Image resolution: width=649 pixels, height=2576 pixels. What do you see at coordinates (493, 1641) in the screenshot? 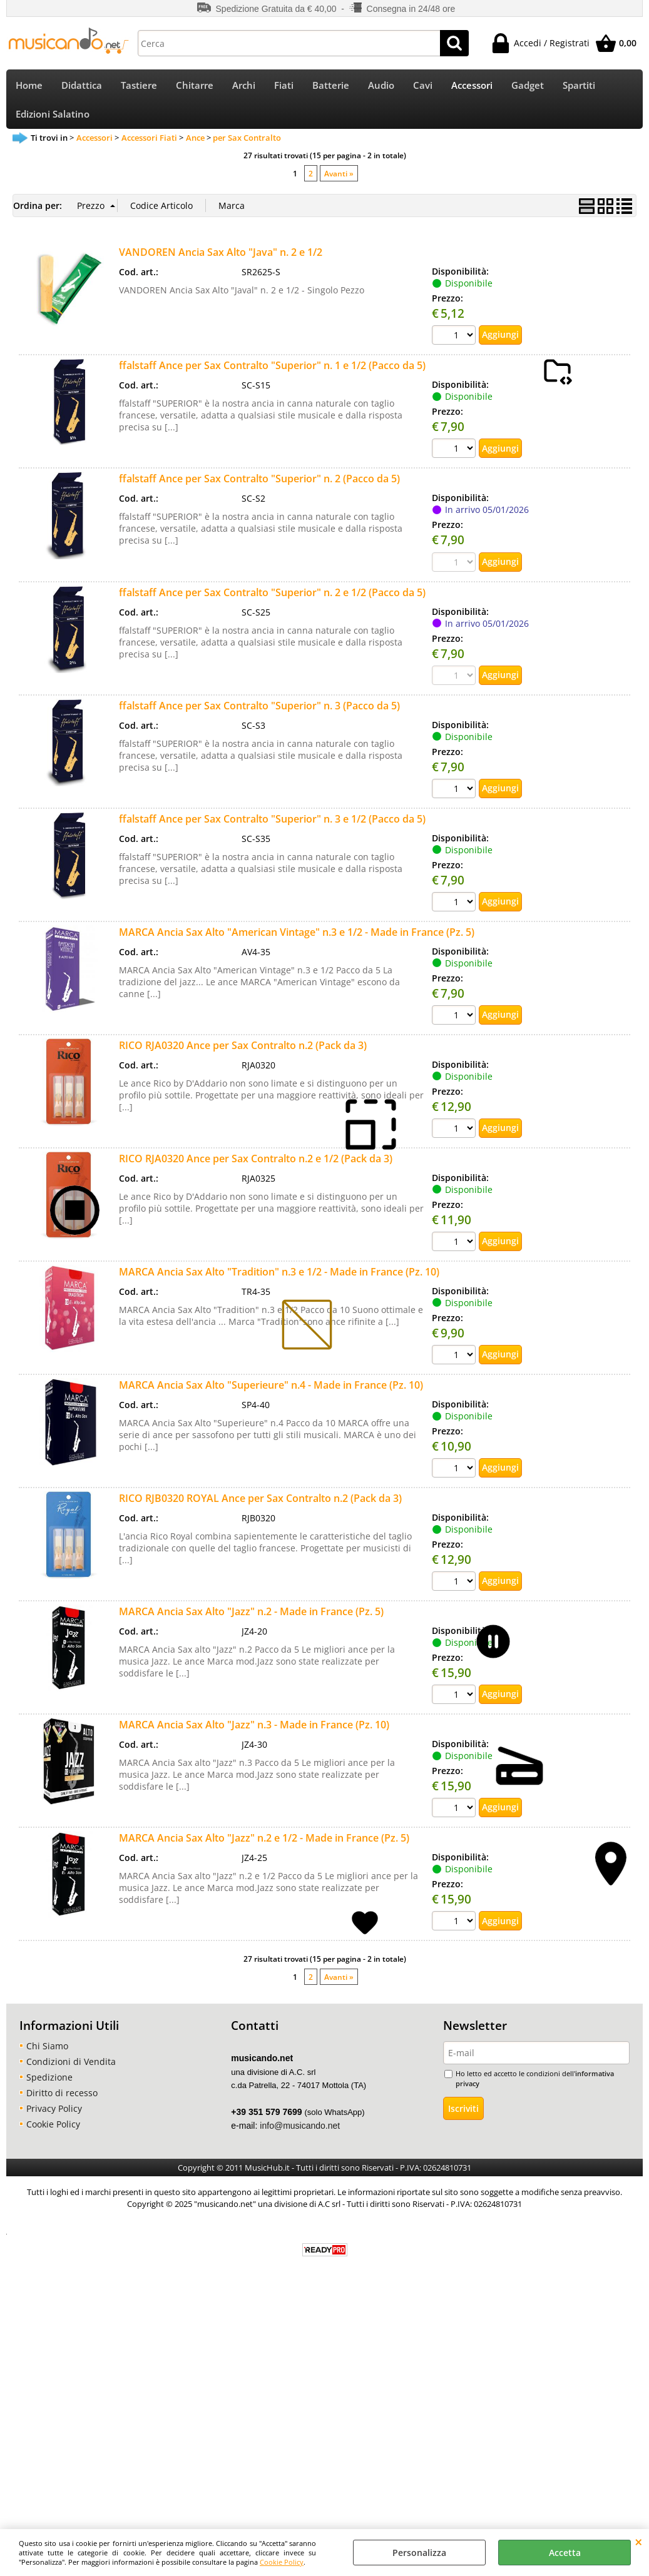
I see `pause media playback` at bounding box center [493, 1641].